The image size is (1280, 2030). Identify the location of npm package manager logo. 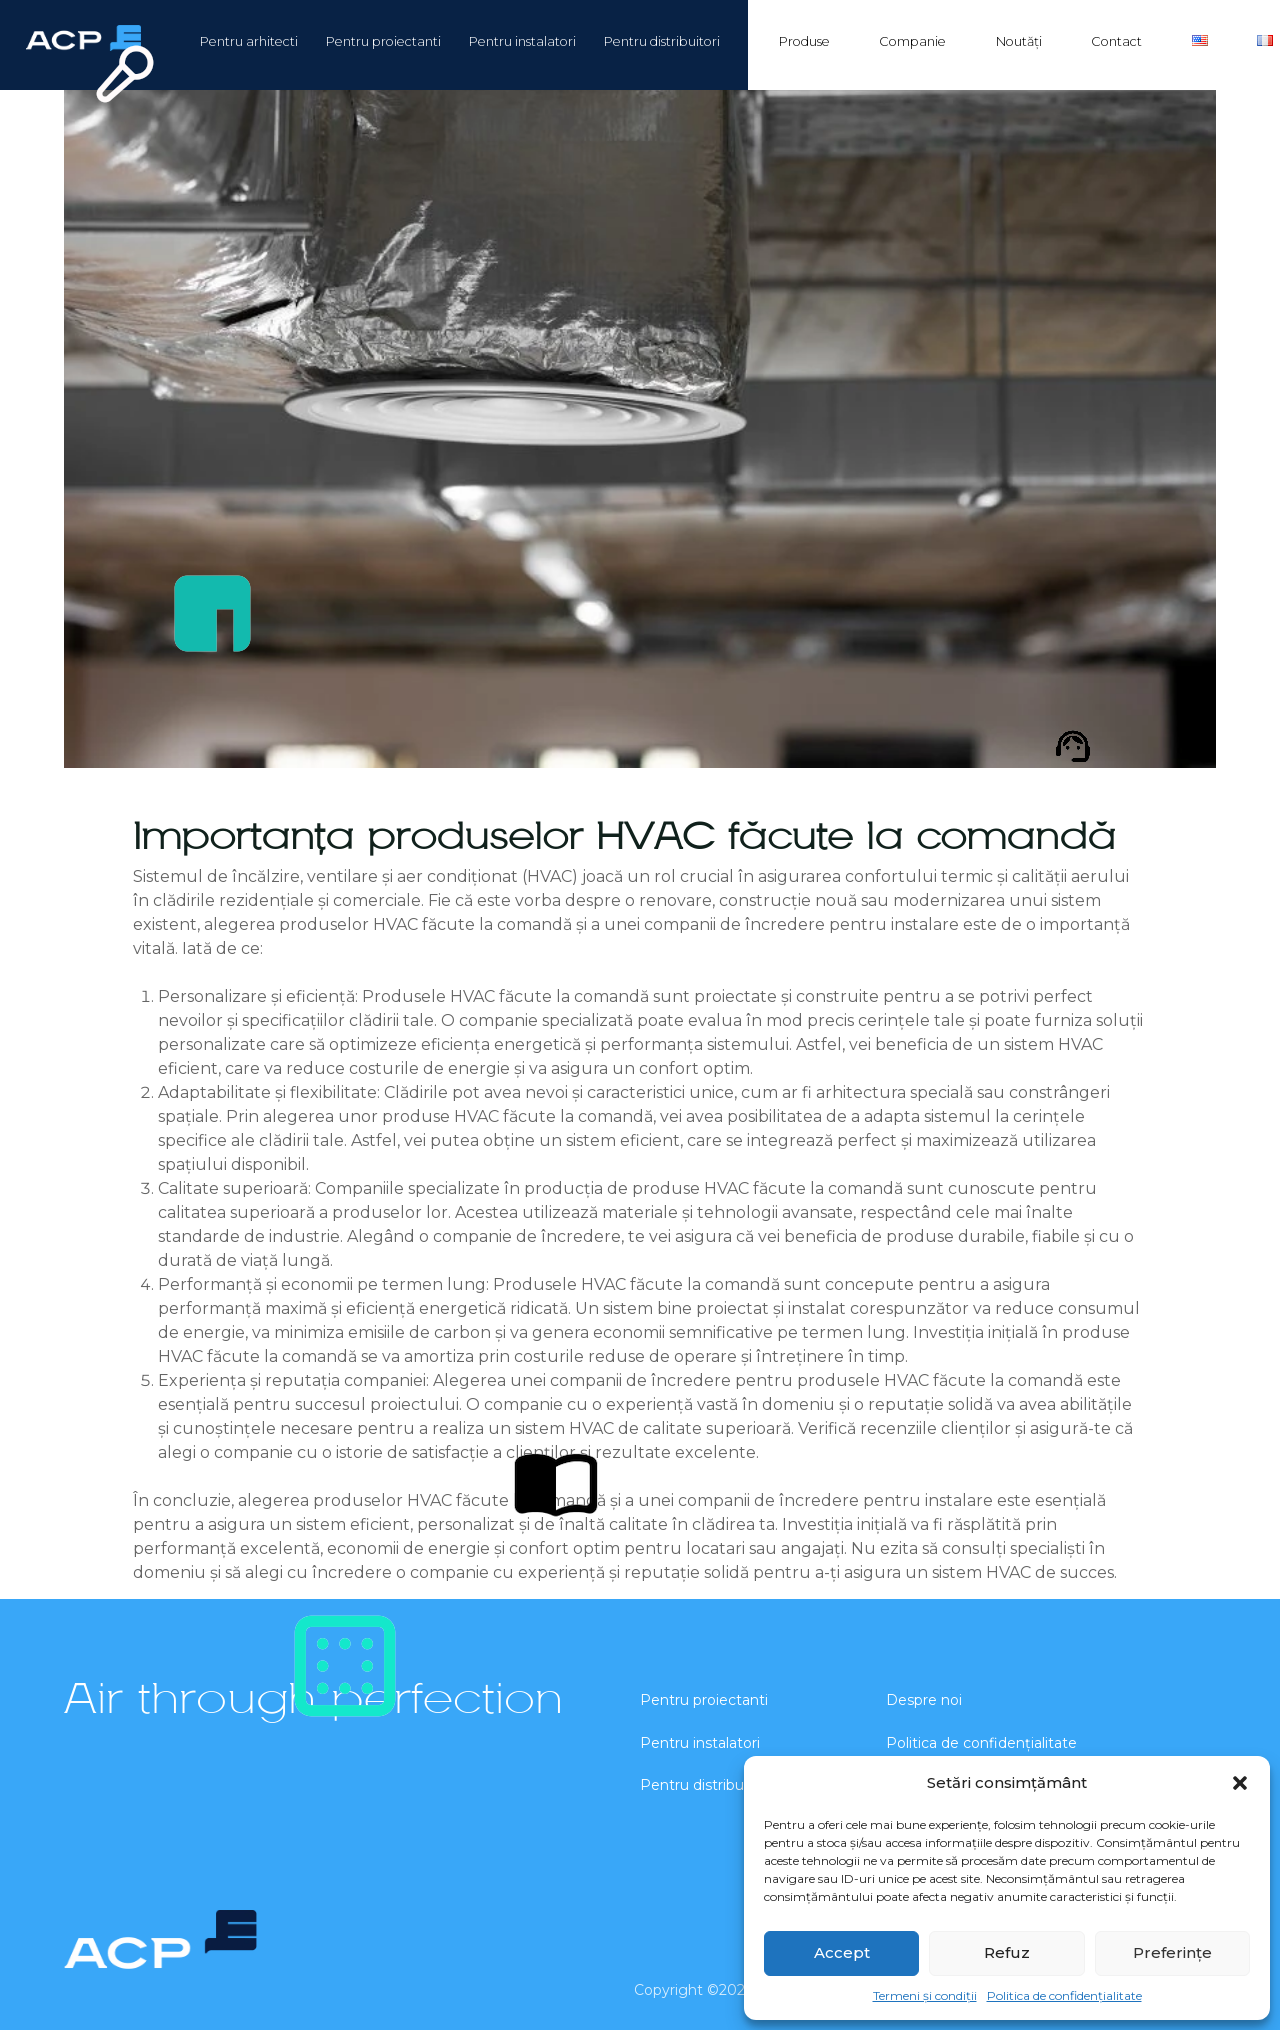
(212, 613).